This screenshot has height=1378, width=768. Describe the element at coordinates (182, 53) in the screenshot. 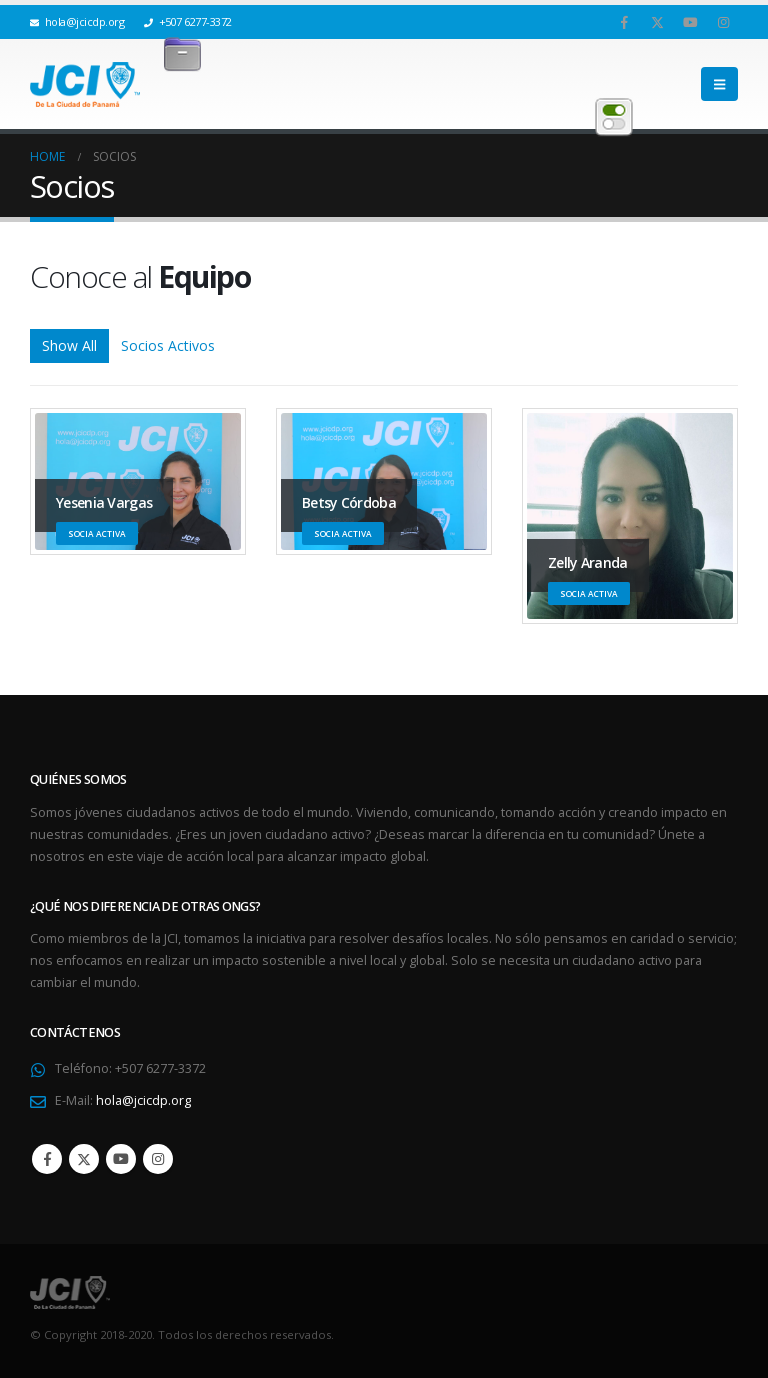

I see `open the nautilus file manager` at that location.